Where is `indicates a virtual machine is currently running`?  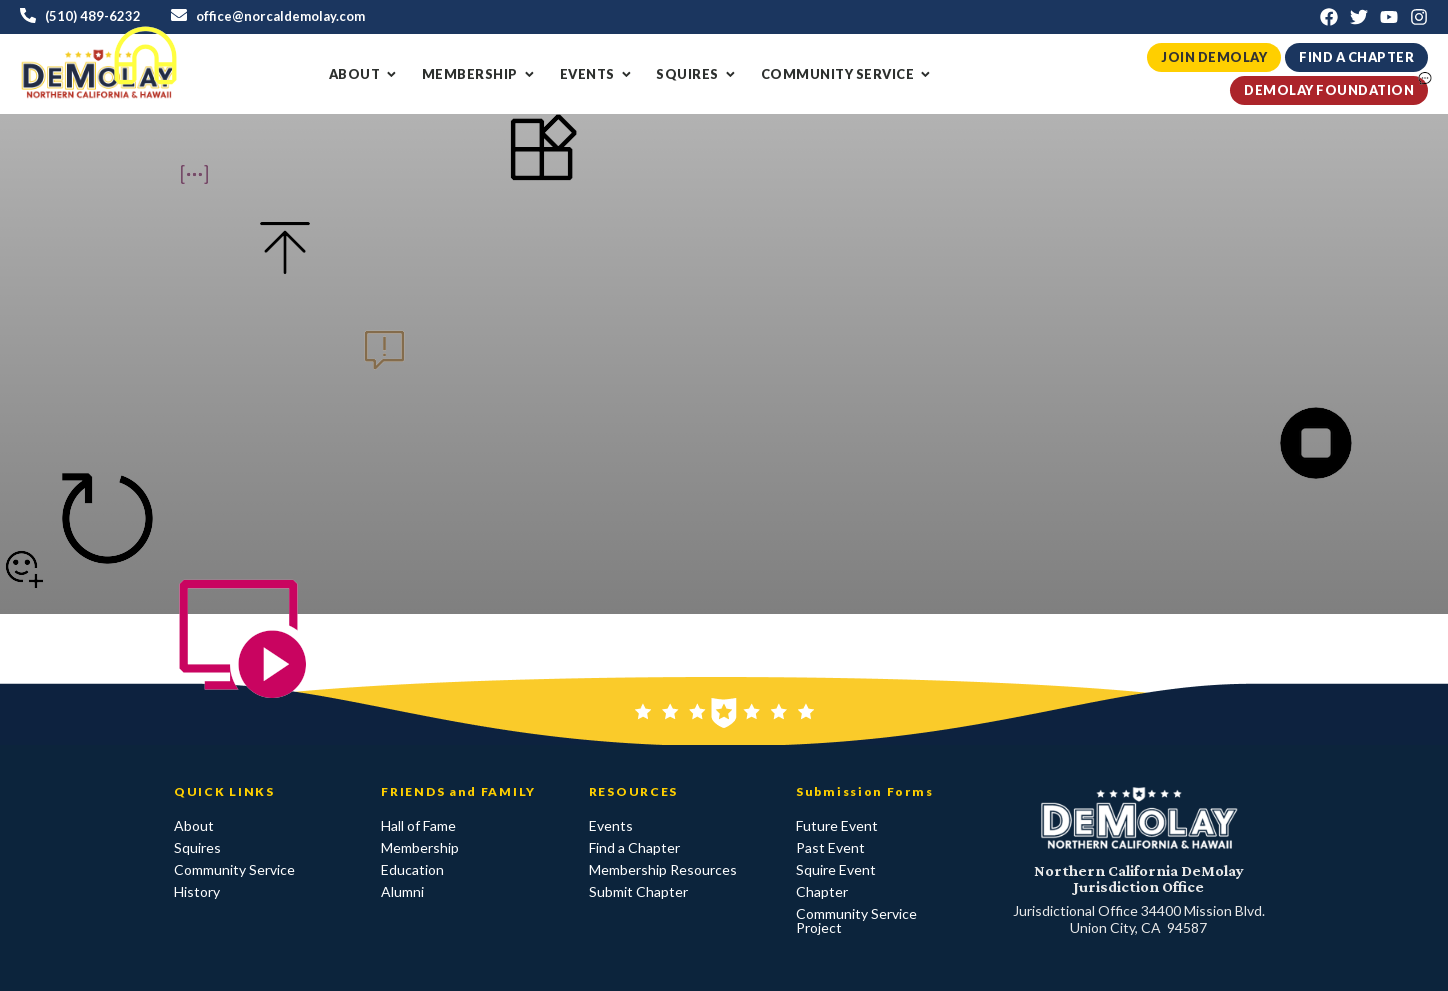
indicates a virtual machine is currently running is located at coordinates (238, 630).